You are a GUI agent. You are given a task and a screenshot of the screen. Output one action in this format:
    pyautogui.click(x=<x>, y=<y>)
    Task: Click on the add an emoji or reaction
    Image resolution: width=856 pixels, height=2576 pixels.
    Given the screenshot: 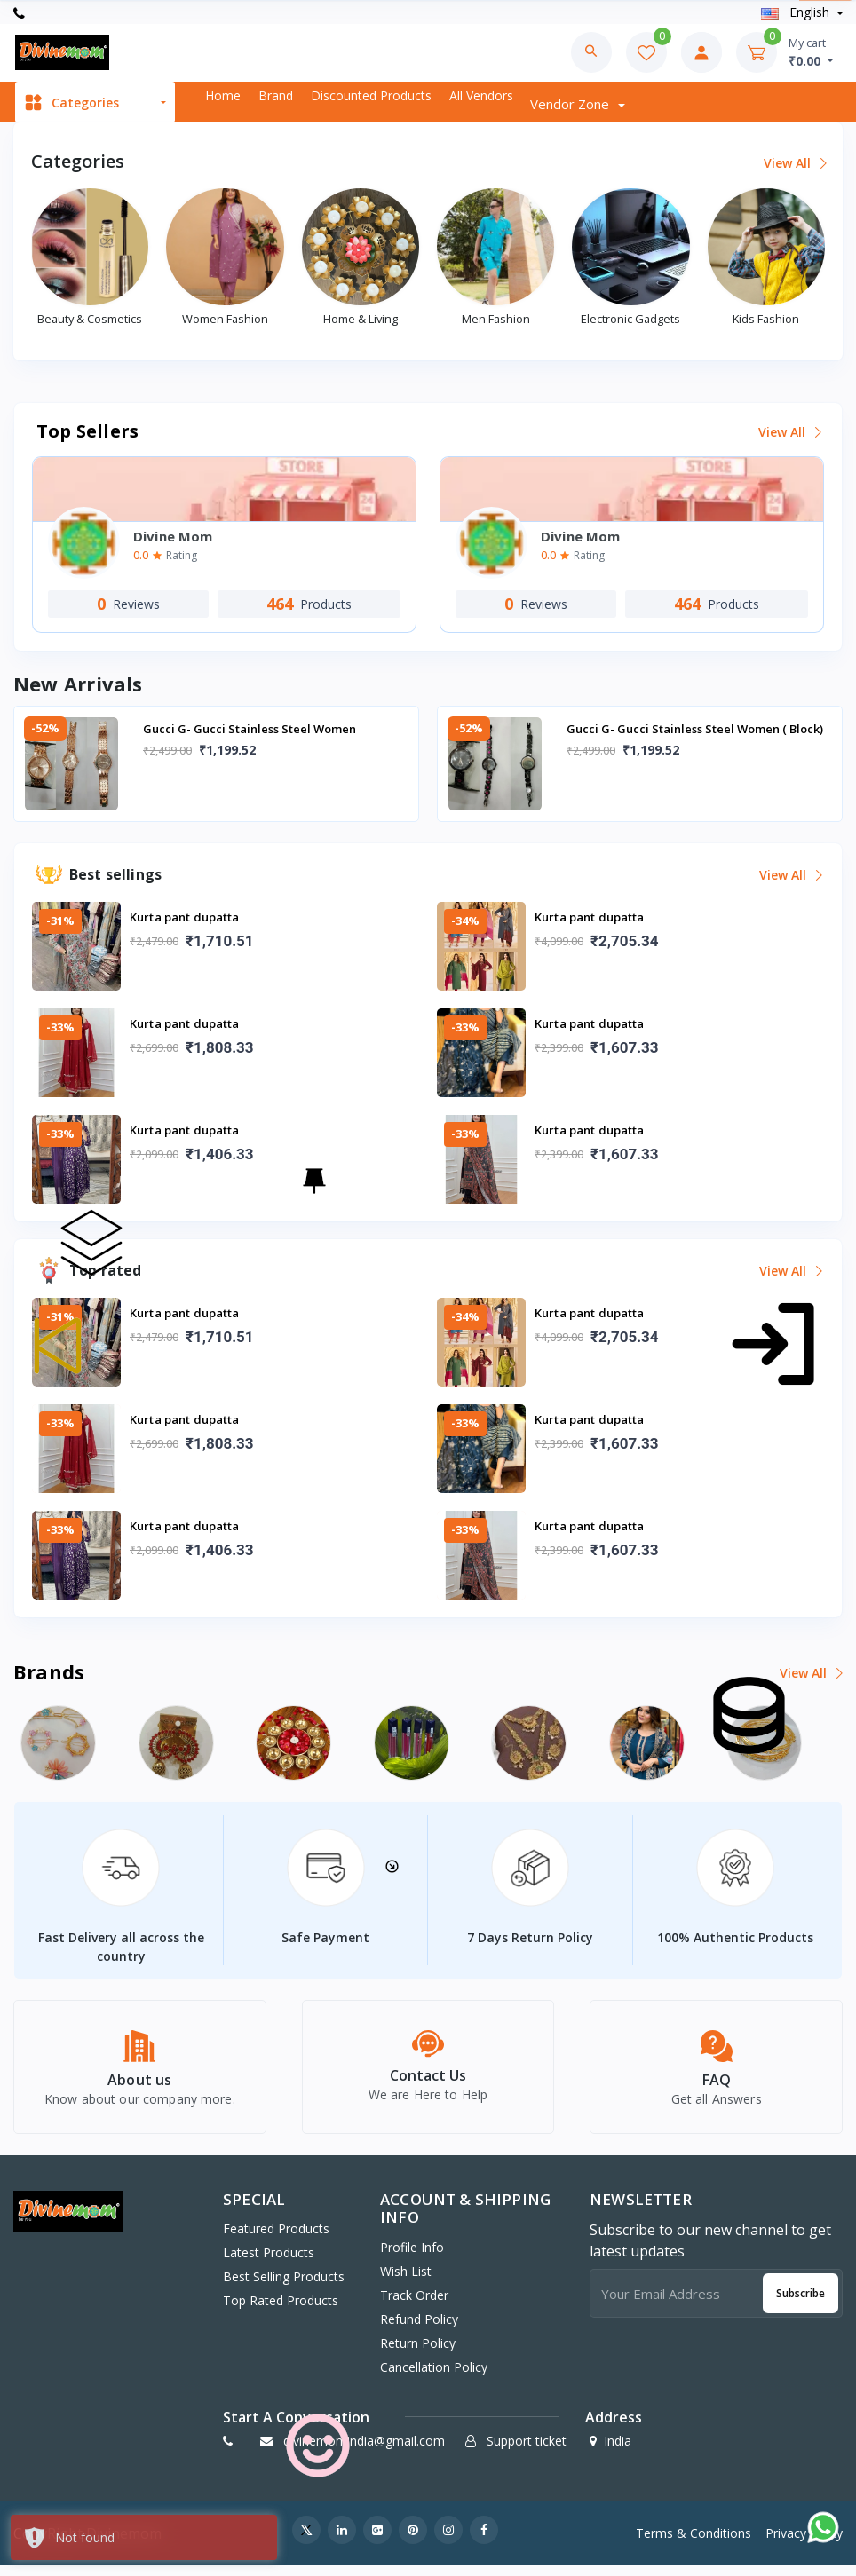 What is the action you would take?
    pyautogui.click(x=318, y=2446)
    